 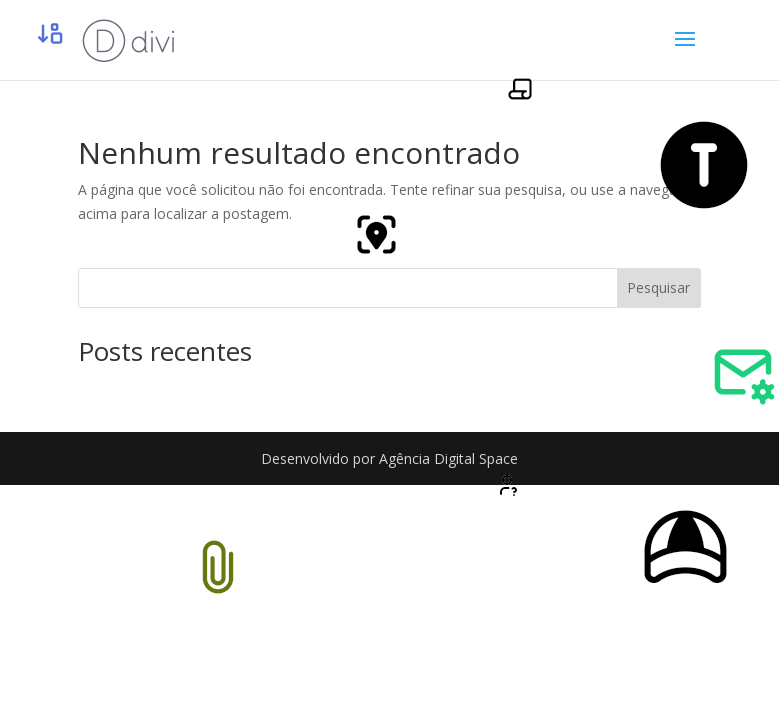 I want to click on sort items from smallest to largest, so click(x=49, y=33).